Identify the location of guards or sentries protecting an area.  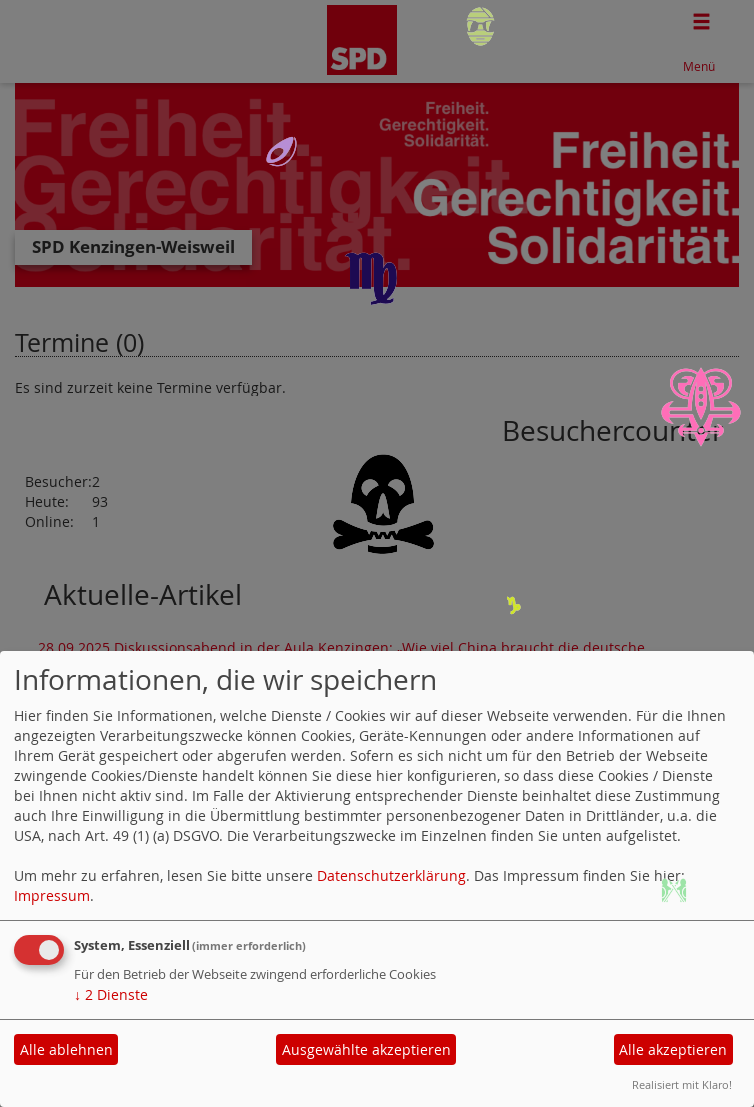
(674, 890).